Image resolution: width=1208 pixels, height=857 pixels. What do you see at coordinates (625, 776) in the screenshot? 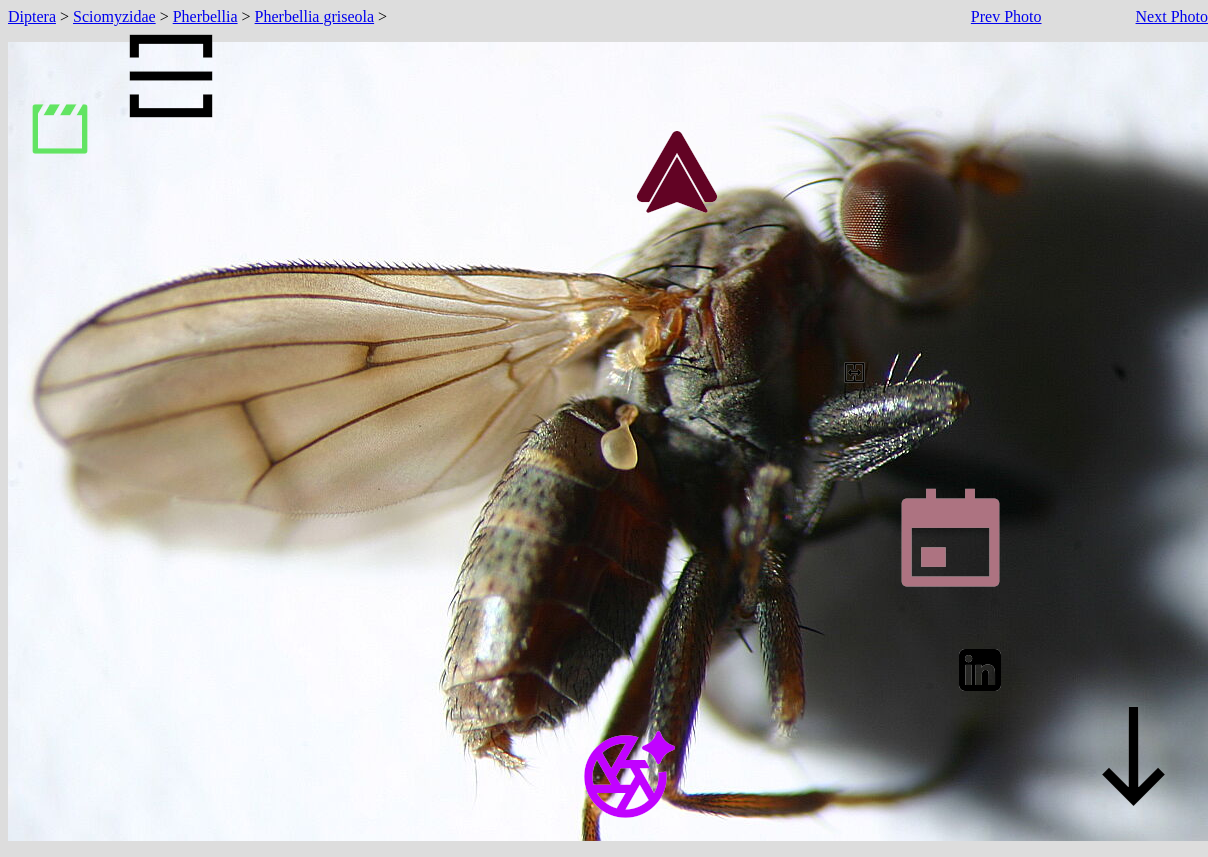
I see `access AI-powered camera features` at bounding box center [625, 776].